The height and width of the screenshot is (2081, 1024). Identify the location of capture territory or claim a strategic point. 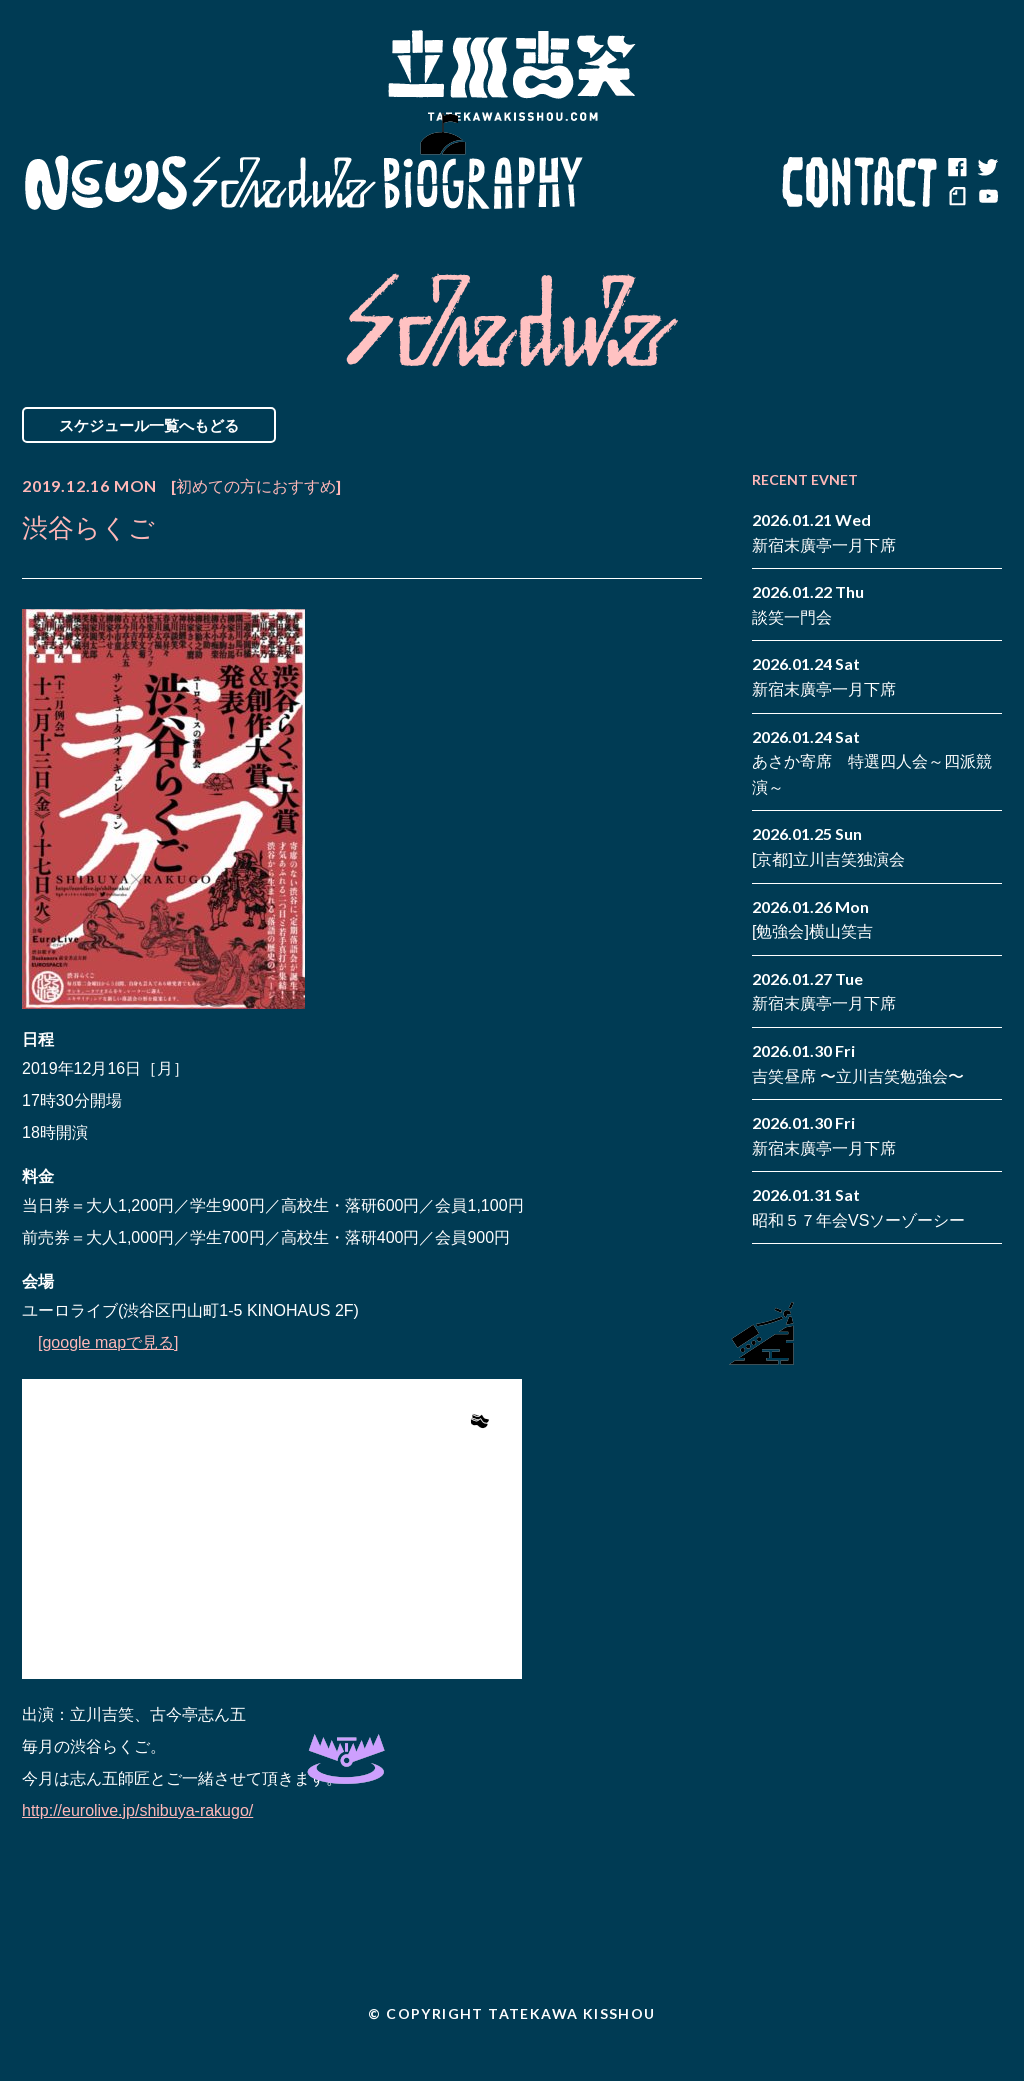
(443, 132).